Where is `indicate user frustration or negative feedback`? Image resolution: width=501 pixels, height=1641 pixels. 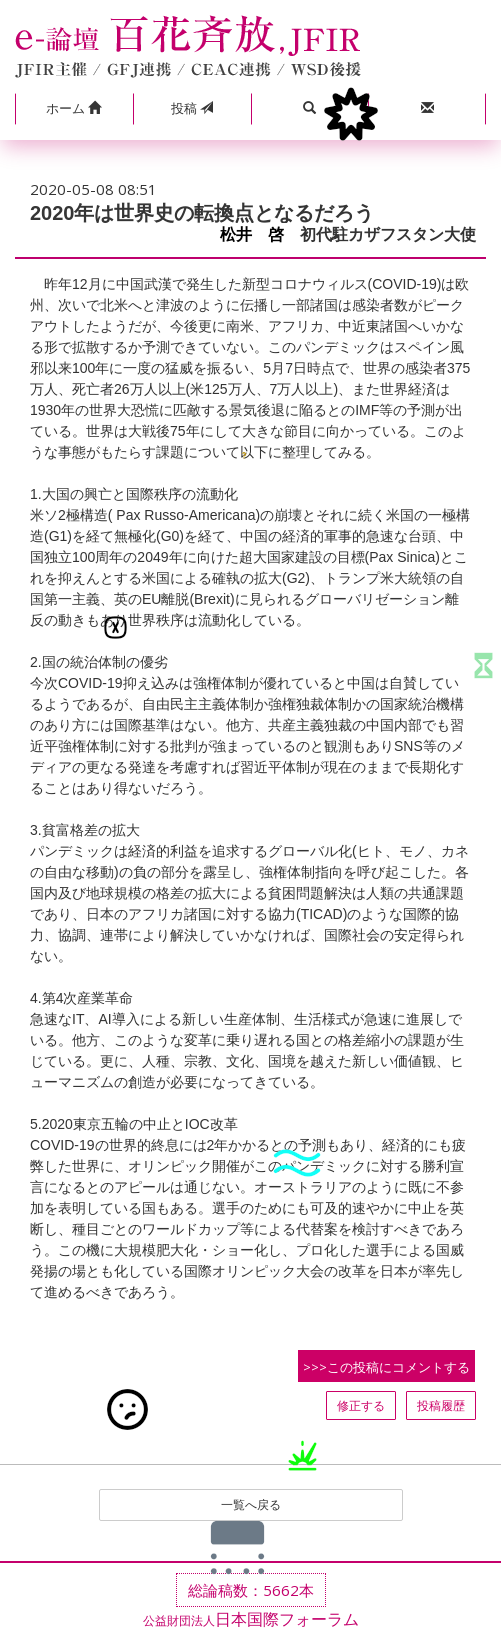
indicate user frustration or negative feedback is located at coordinates (127, 1409).